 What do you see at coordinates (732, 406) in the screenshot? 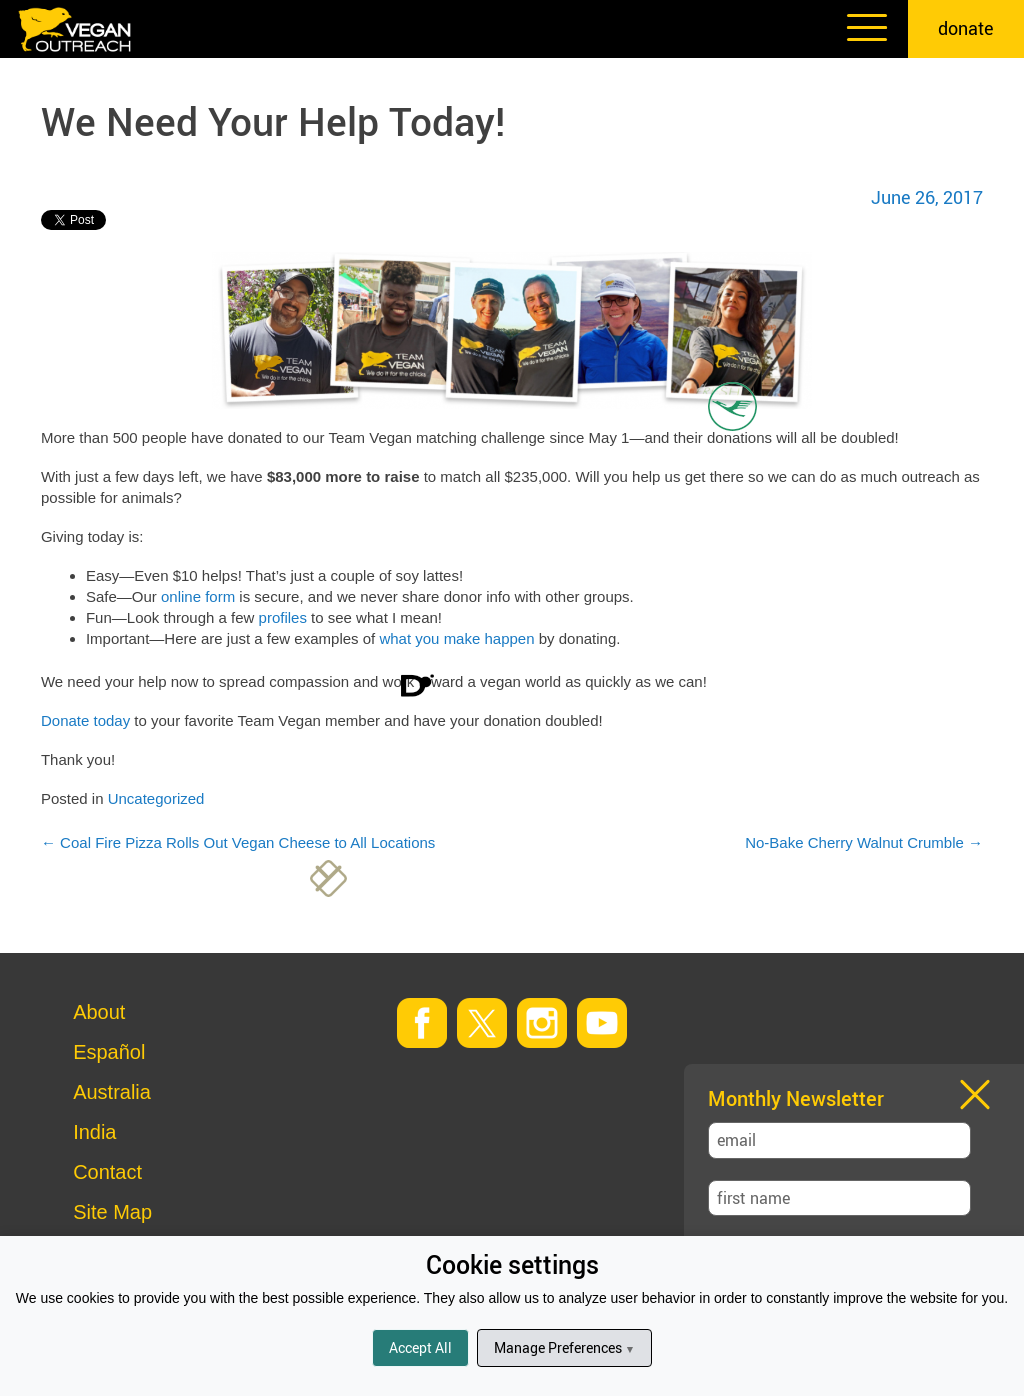
I see `access Lufthansa airline services` at bounding box center [732, 406].